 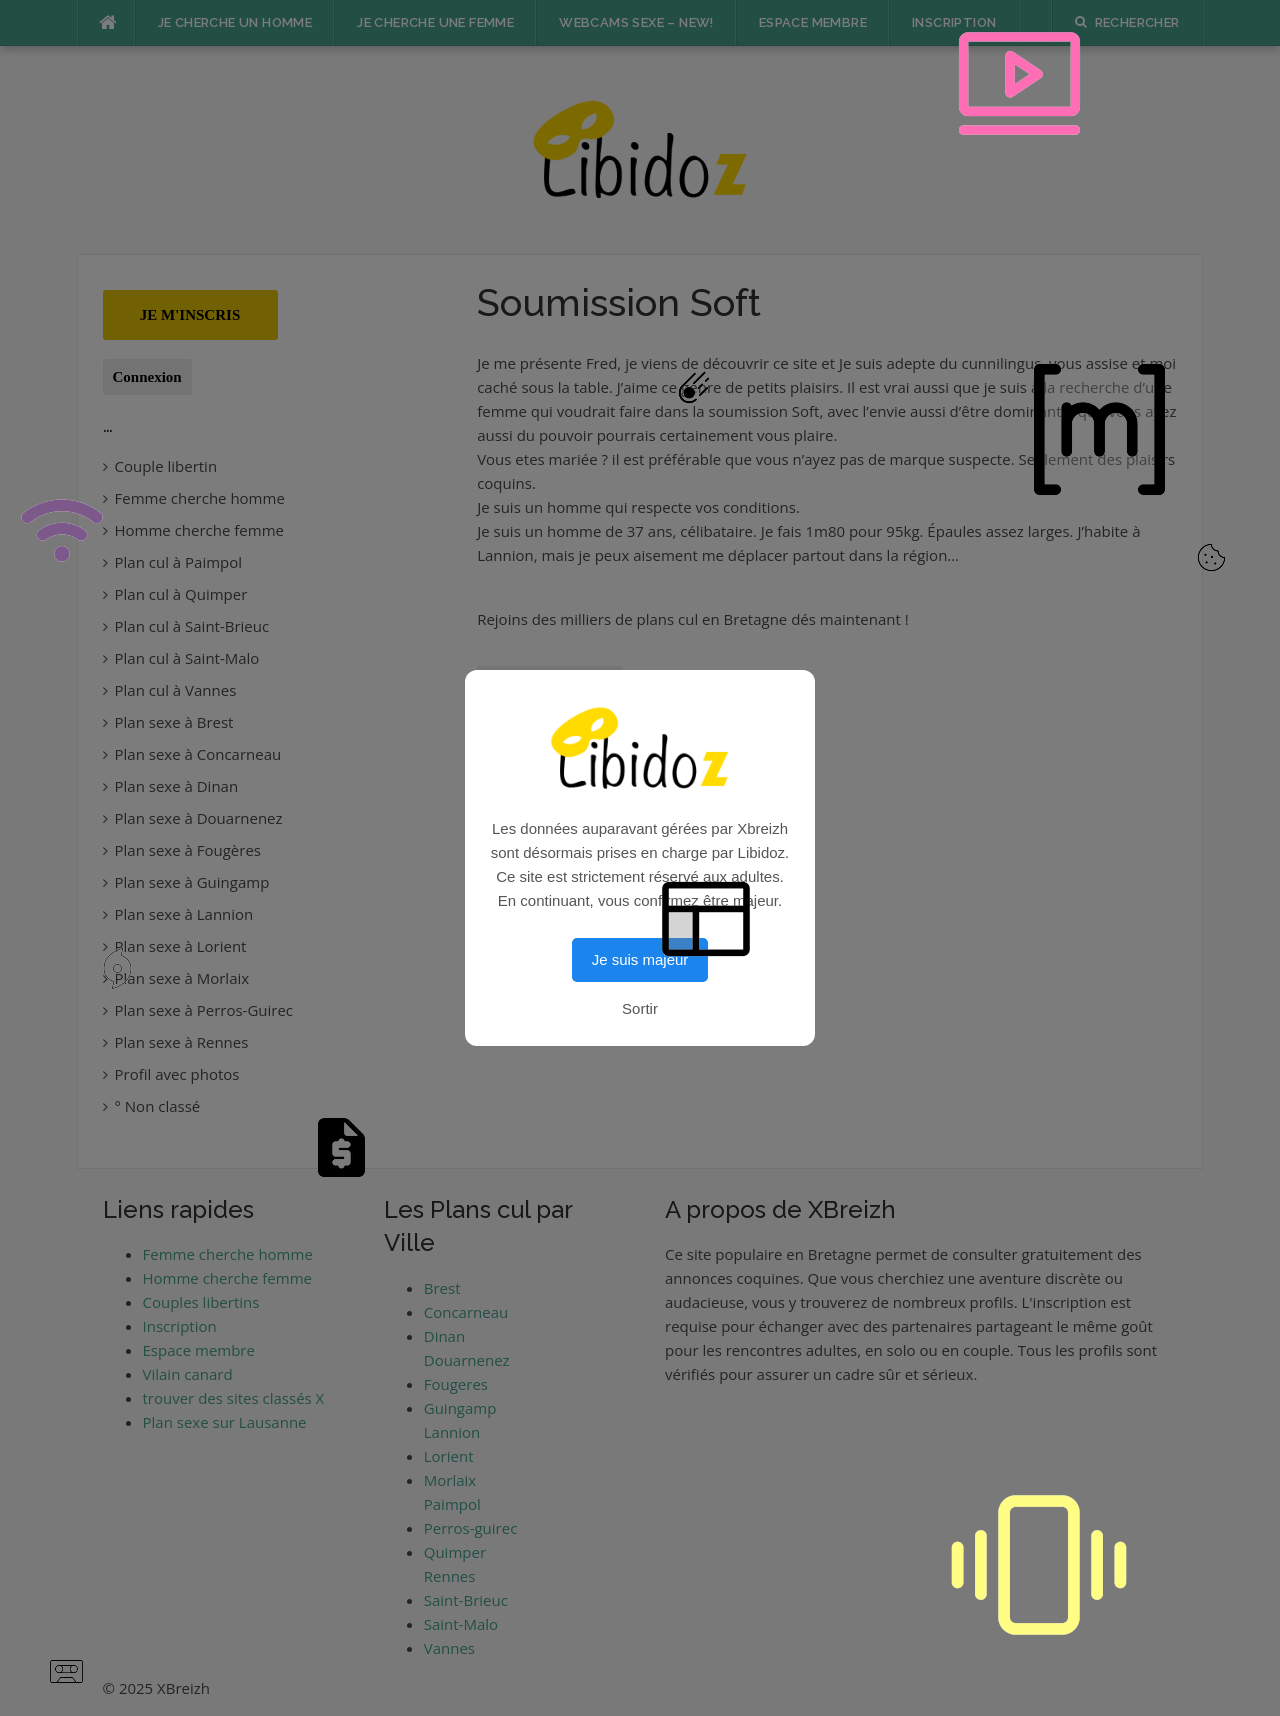 I want to click on play or watch a video, so click(x=1019, y=83).